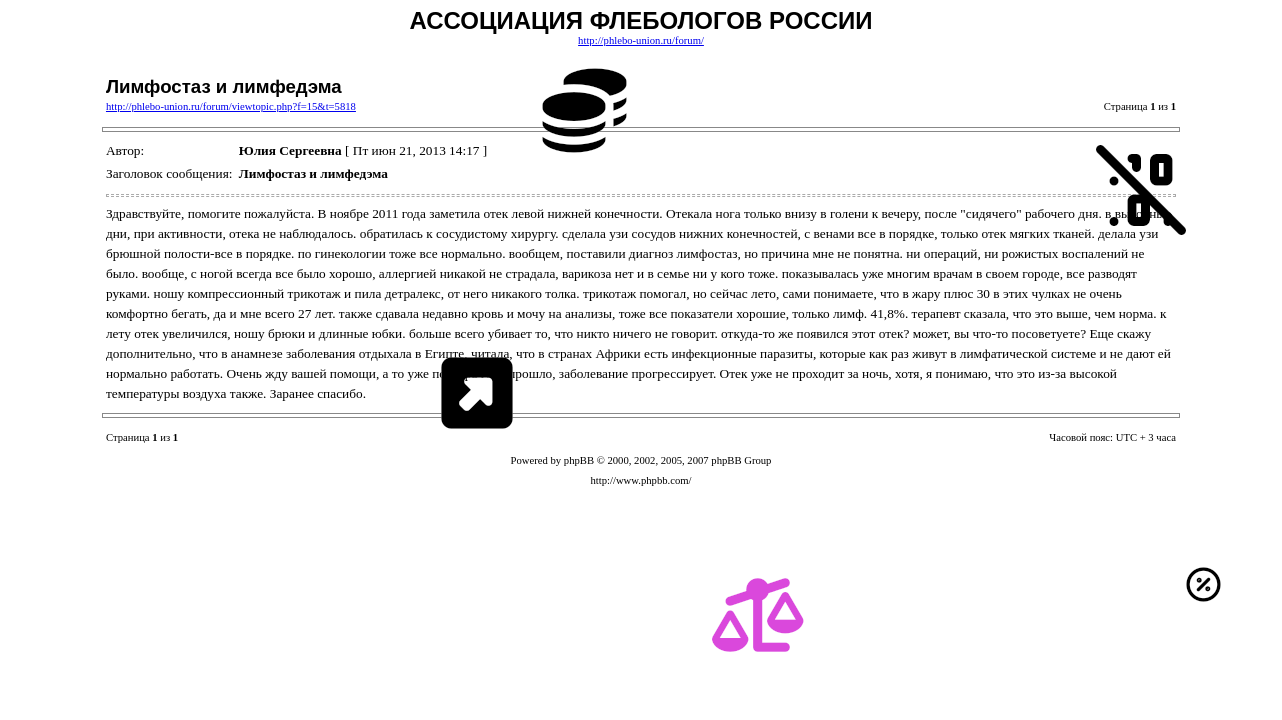 The width and height of the screenshot is (1282, 720). Describe the element at coordinates (584, 110) in the screenshot. I see `view your coin balance or currency` at that location.